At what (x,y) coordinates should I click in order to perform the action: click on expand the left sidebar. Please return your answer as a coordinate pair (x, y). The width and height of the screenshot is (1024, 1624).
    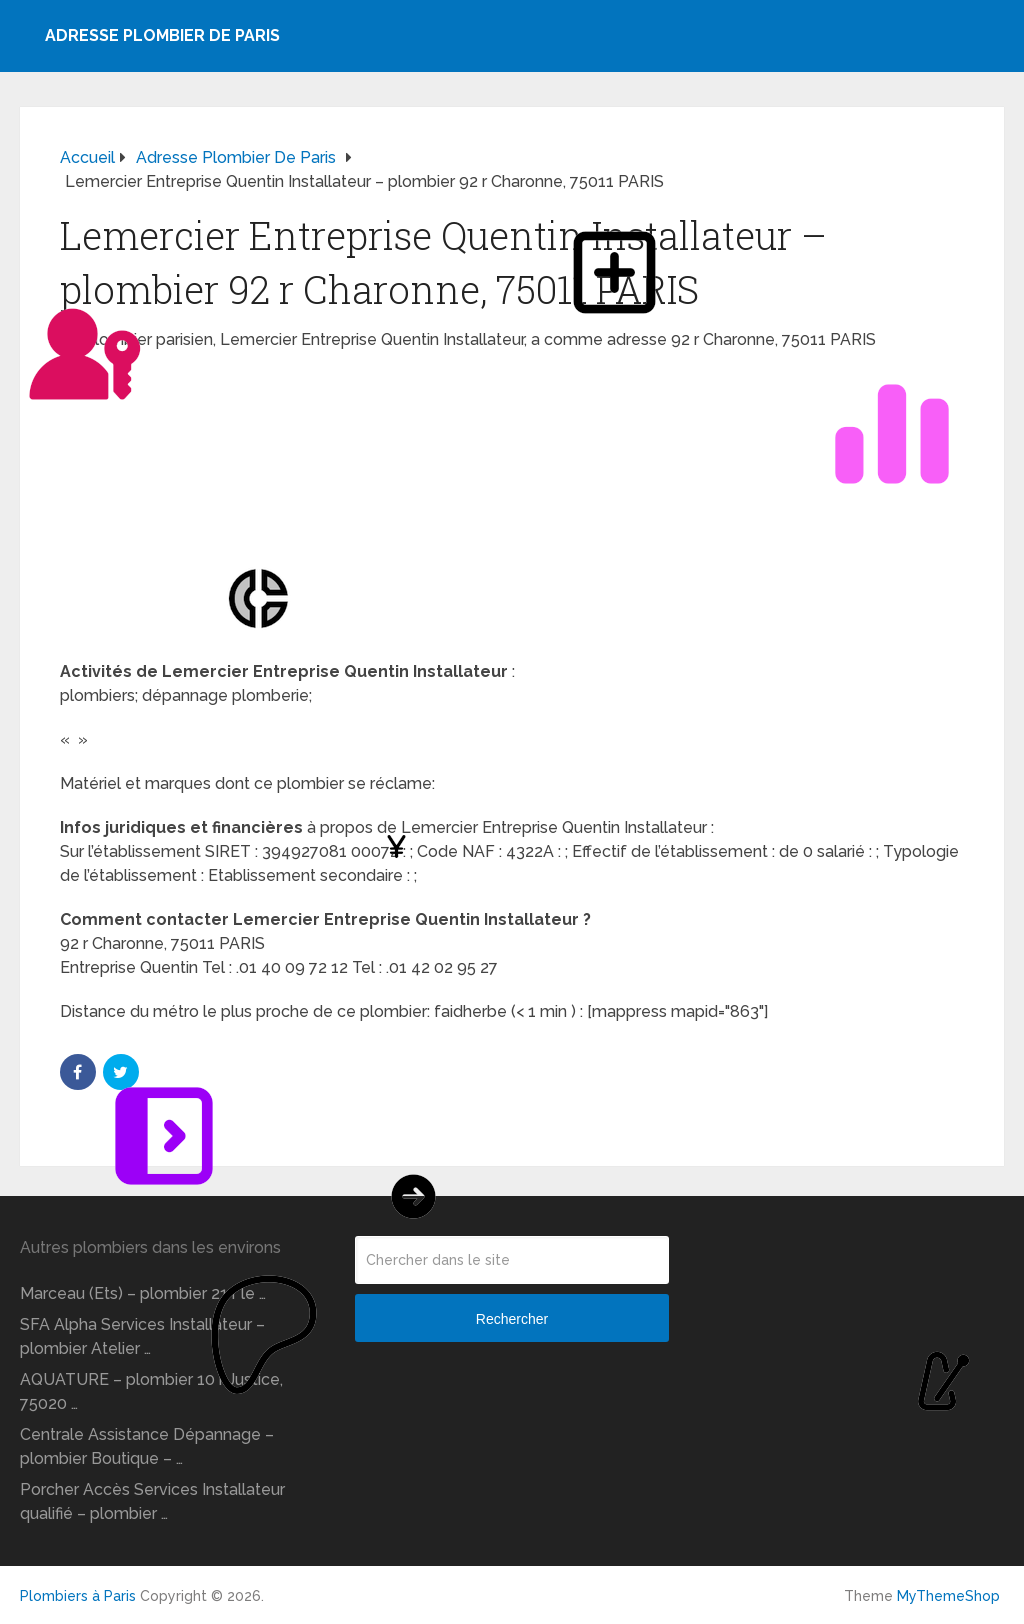
    Looking at the image, I should click on (164, 1136).